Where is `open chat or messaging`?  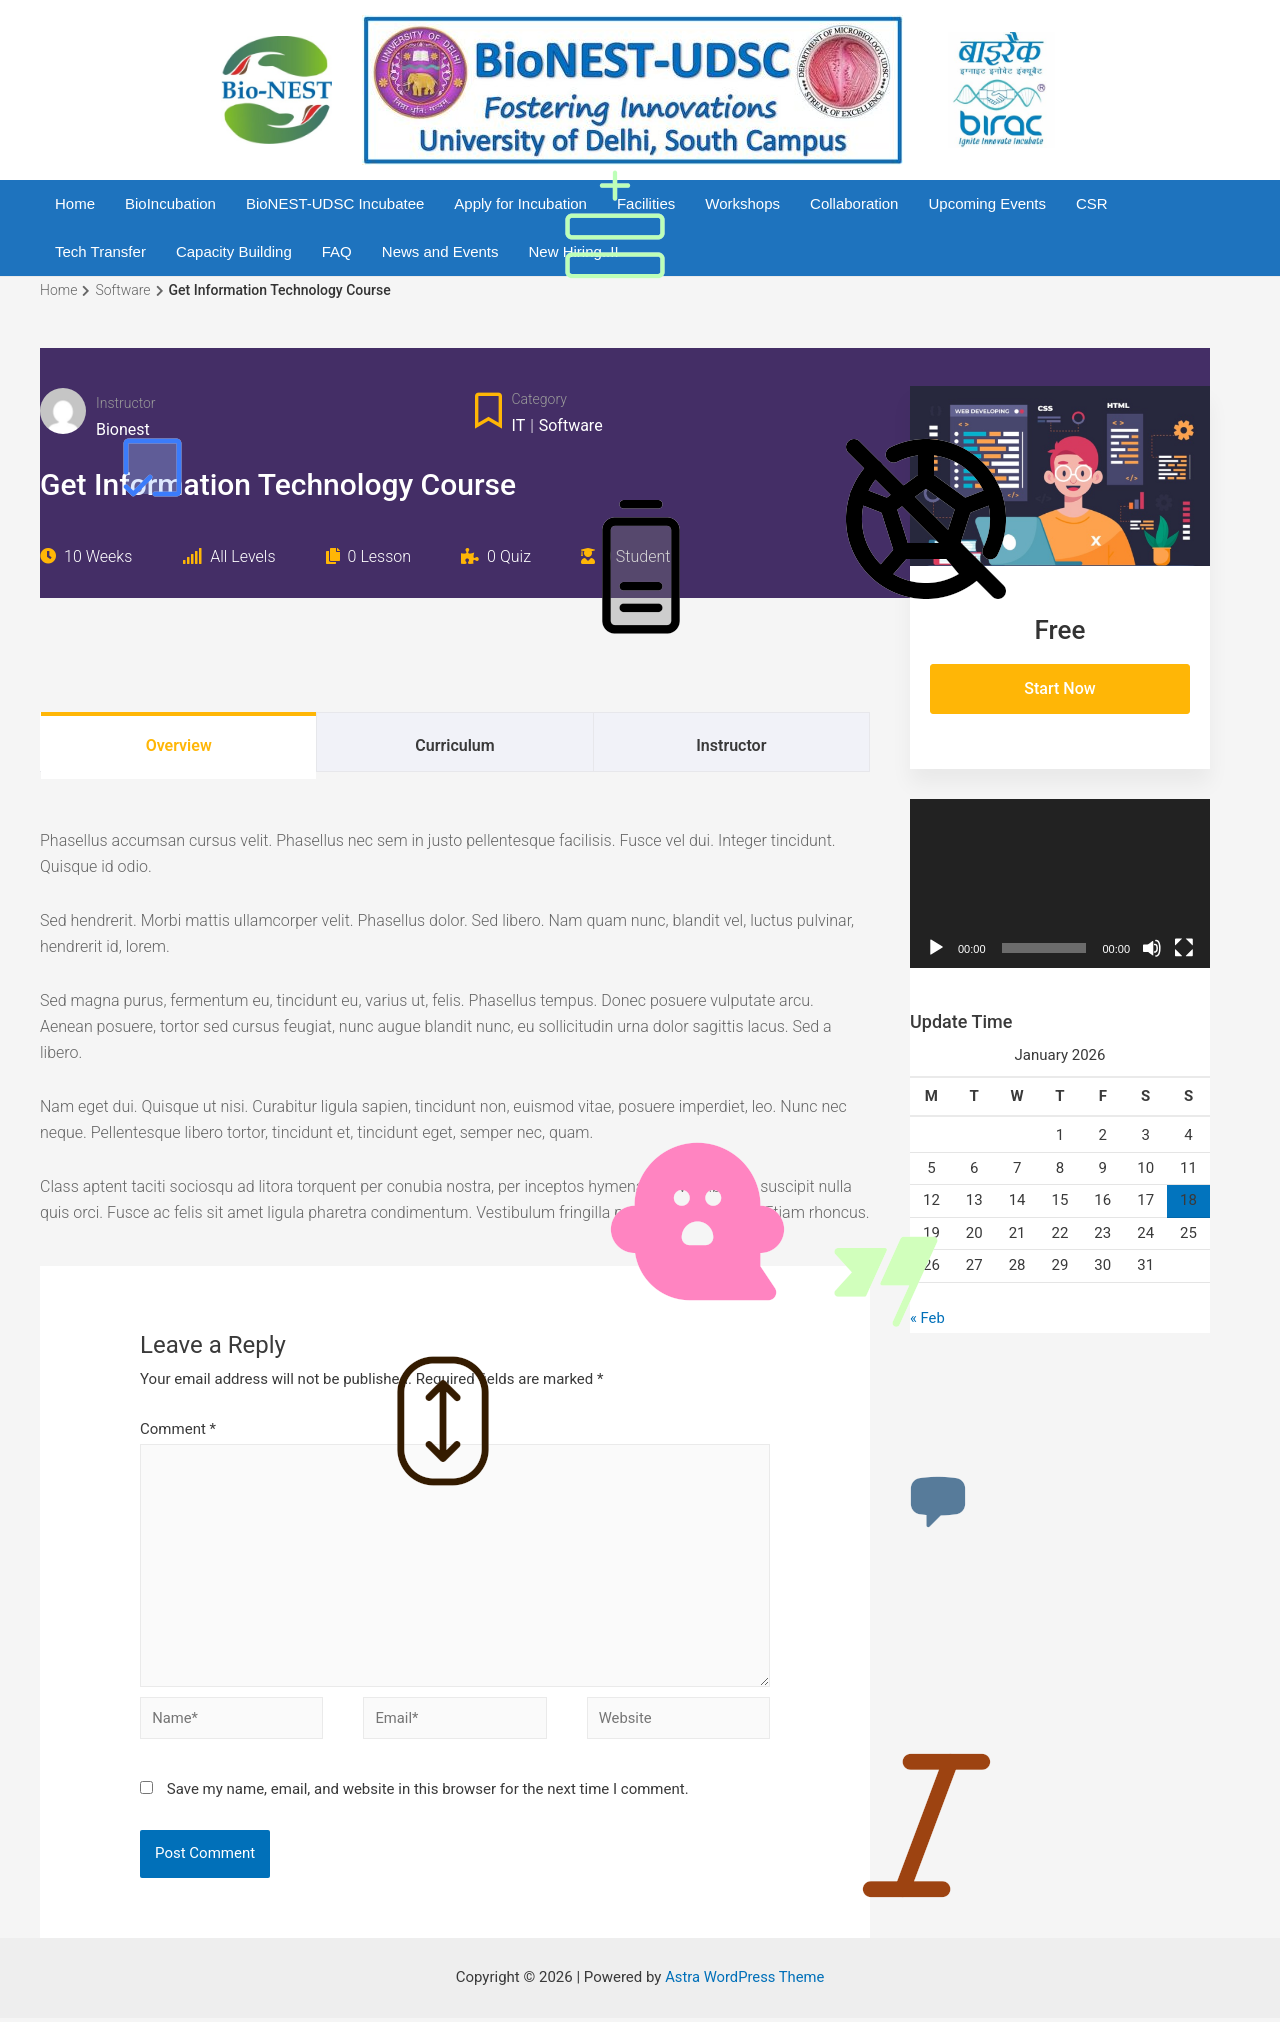
open chat or messaging is located at coordinates (938, 1502).